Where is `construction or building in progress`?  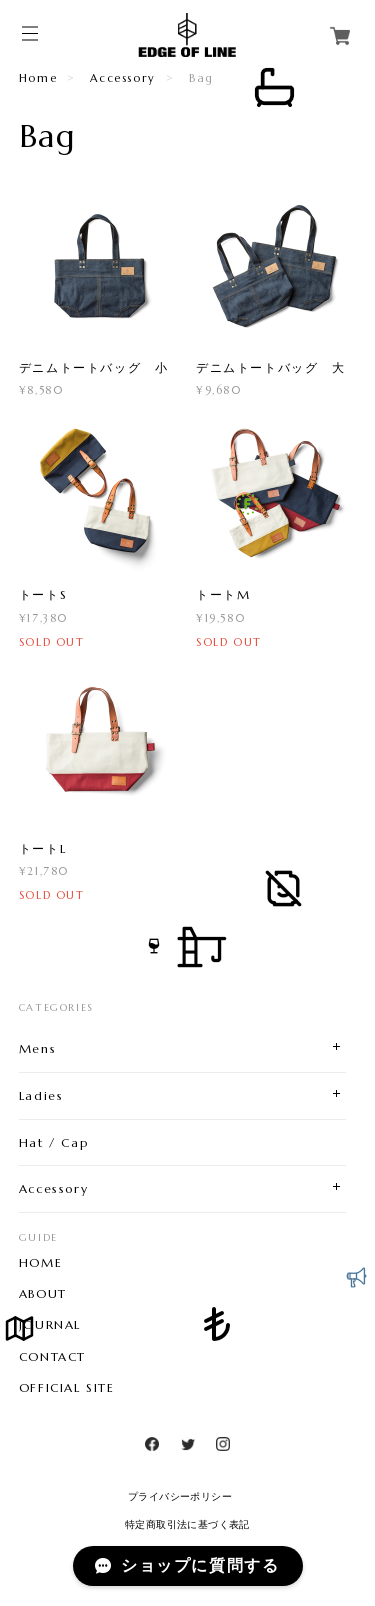 construction or building in progress is located at coordinates (201, 947).